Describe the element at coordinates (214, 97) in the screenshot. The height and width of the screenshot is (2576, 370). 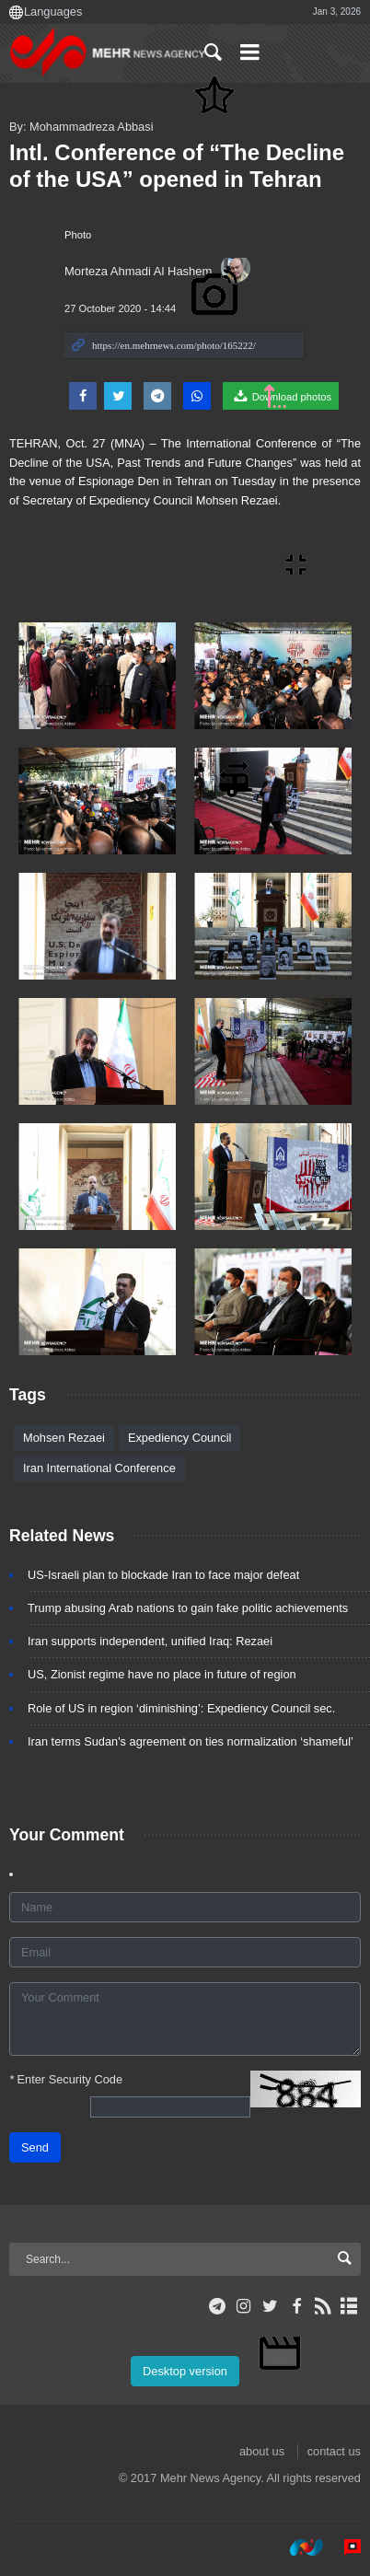
I see `indicates a partial or half-star rating` at that location.